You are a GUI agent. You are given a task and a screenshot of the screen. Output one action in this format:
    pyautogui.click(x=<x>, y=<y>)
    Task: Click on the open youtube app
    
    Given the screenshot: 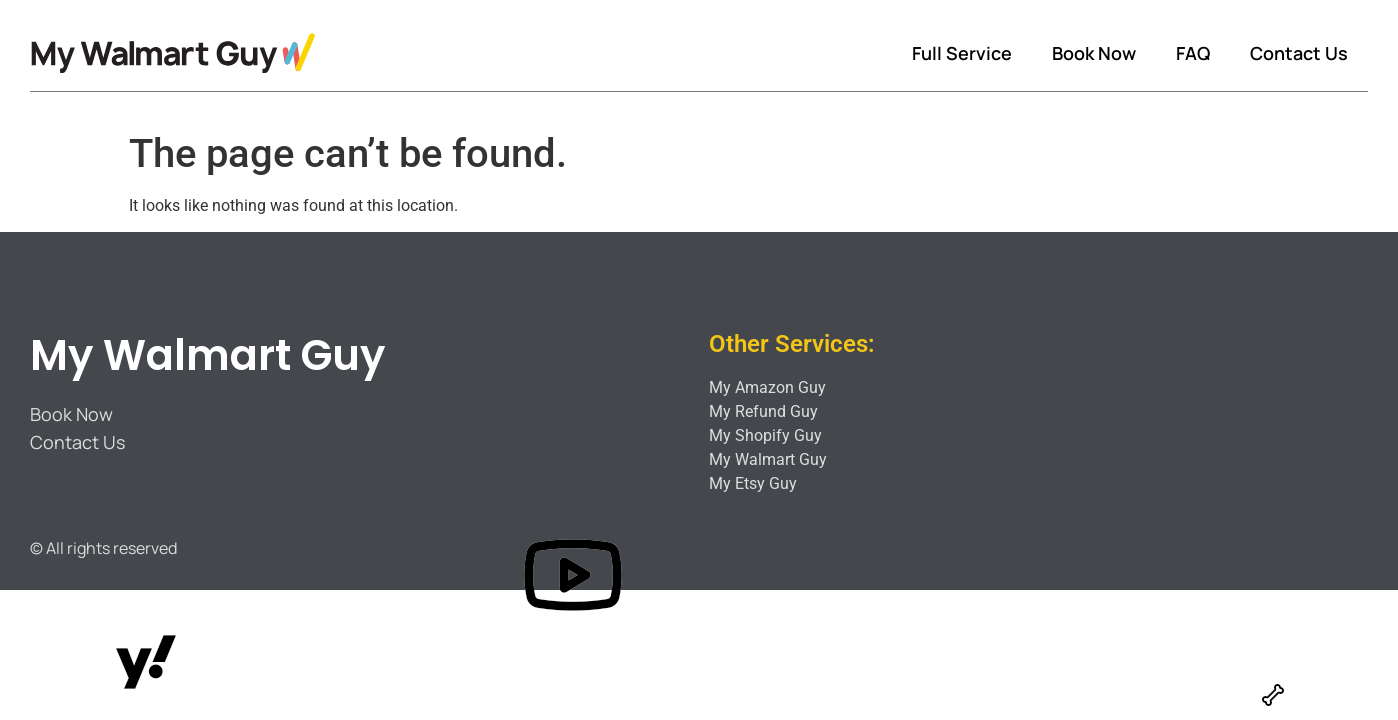 What is the action you would take?
    pyautogui.click(x=573, y=575)
    